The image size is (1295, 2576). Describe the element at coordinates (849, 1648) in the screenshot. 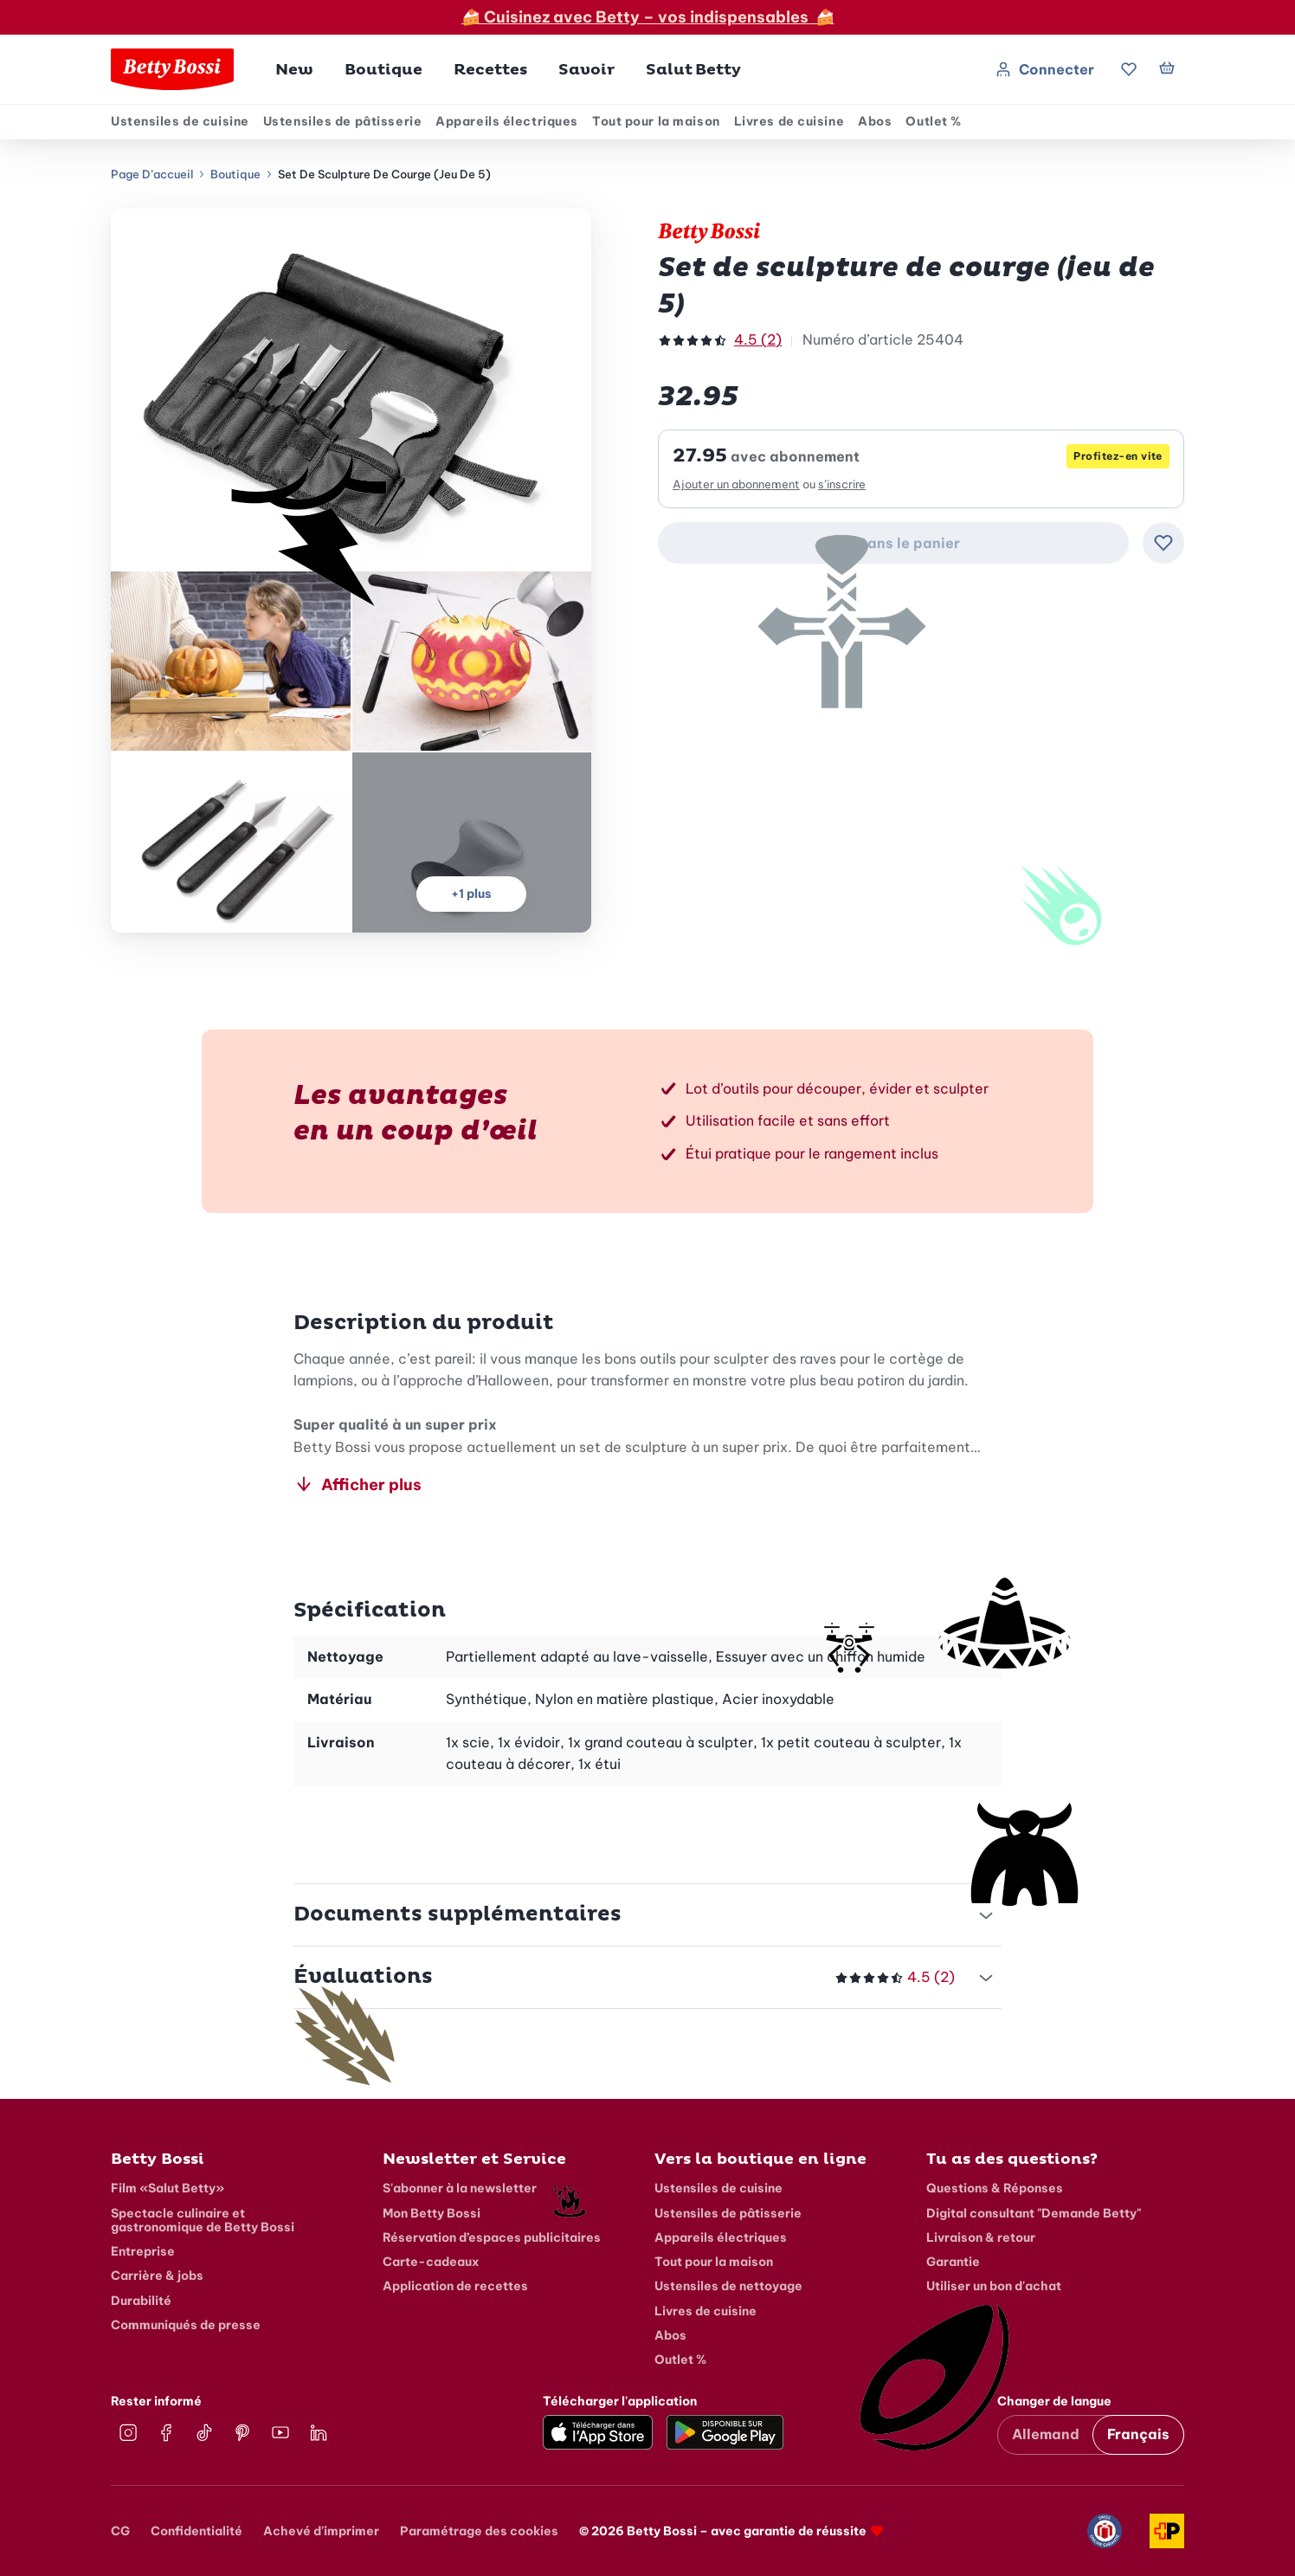

I see `track your drone delivery status` at that location.